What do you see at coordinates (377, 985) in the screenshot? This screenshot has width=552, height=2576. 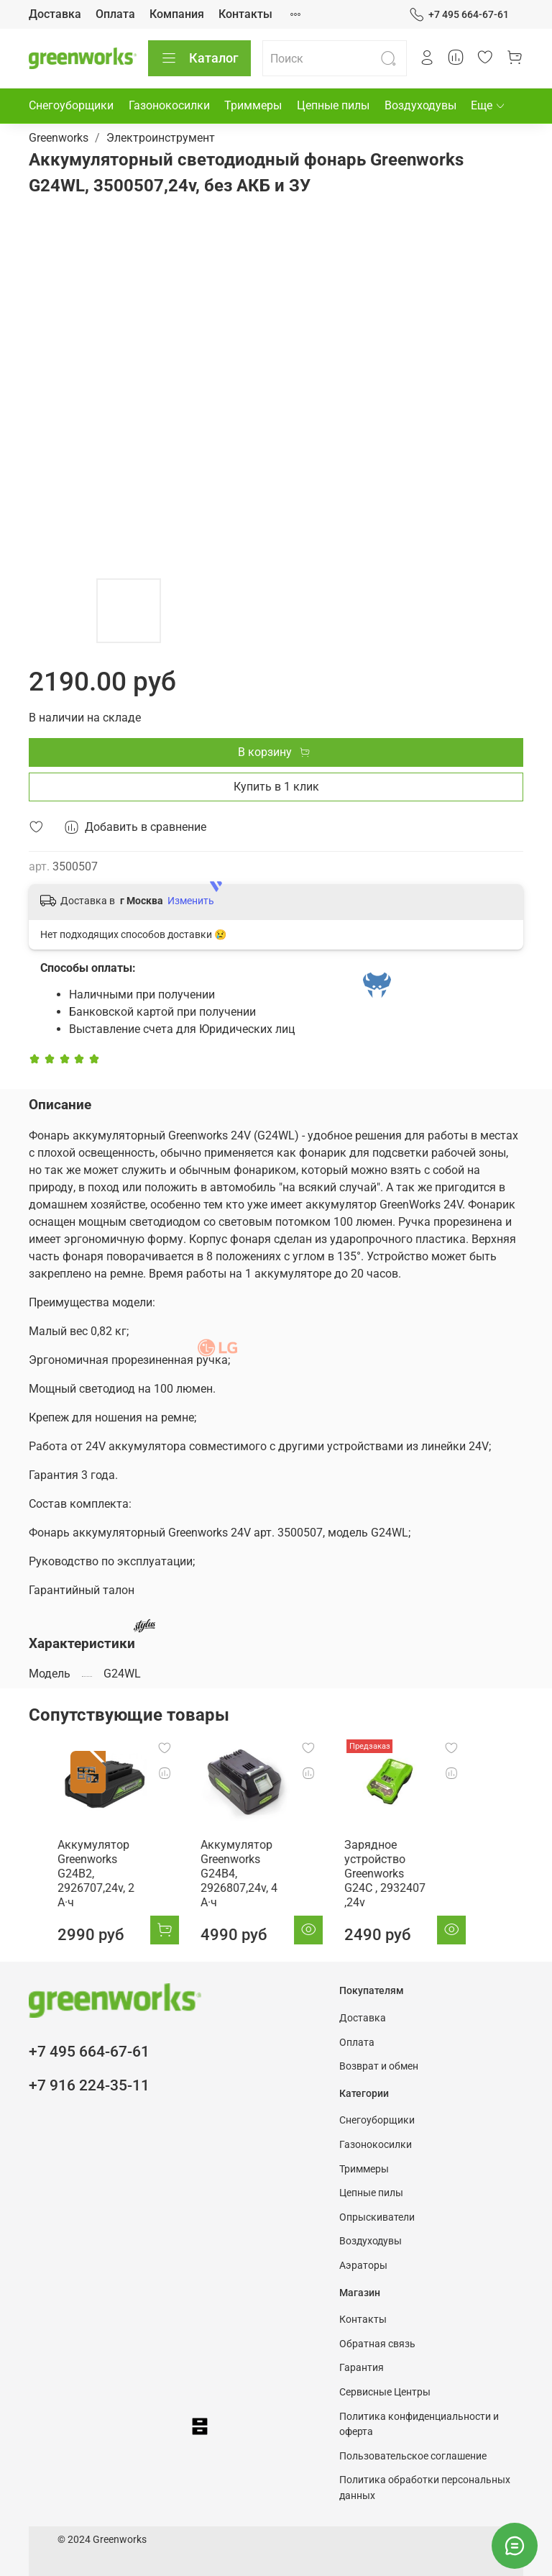 I see `mamba ui brand logo` at bounding box center [377, 985].